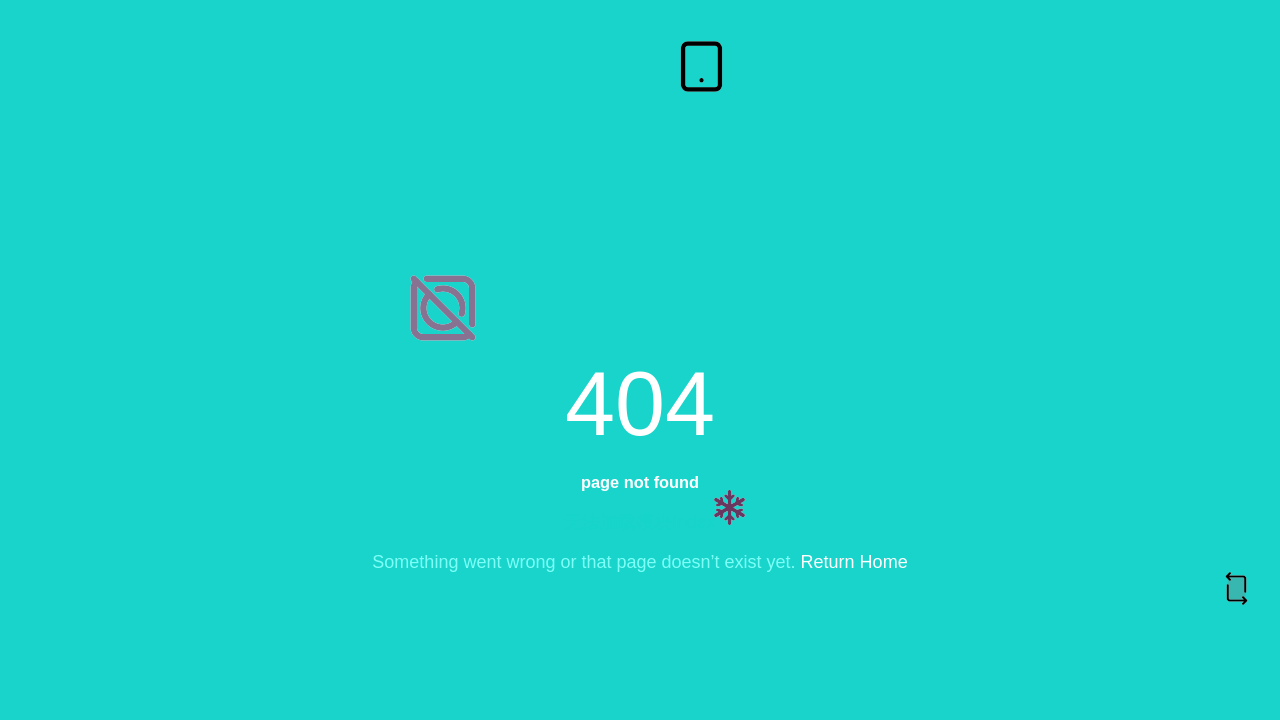 Image resolution: width=1280 pixels, height=720 pixels. What do you see at coordinates (701, 66) in the screenshot?
I see `switch to tablet view or layout` at bounding box center [701, 66].